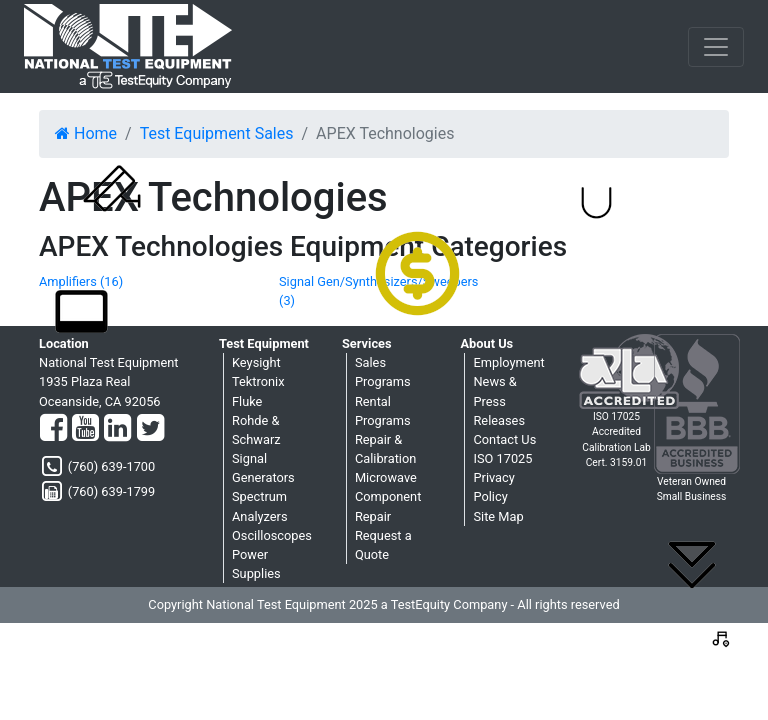  What do you see at coordinates (596, 200) in the screenshot?
I see `perform a union operation on selected shapes` at bounding box center [596, 200].